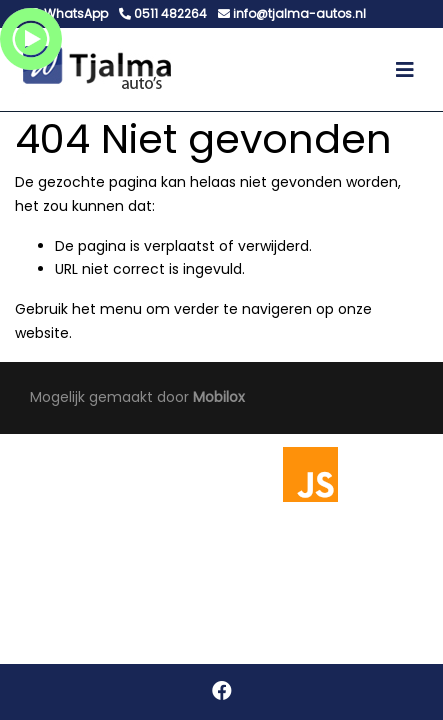  What do you see at coordinates (31, 39) in the screenshot?
I see `open youtube music app` at bounding box center [31, 39].